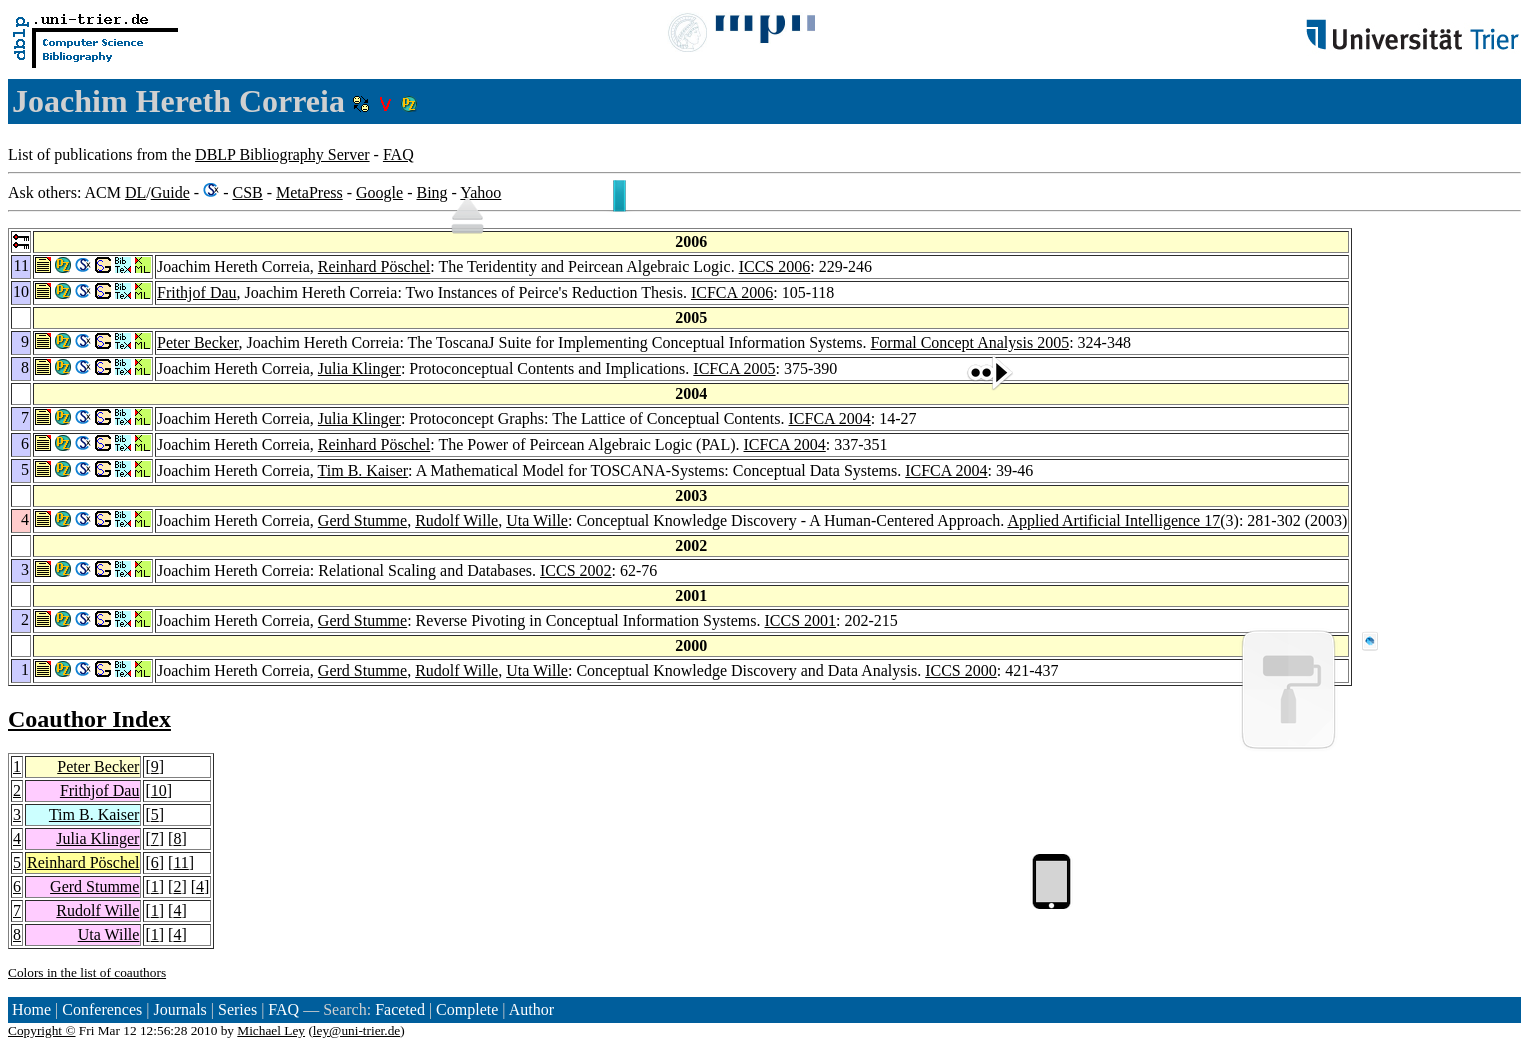  What do you see at coordinates (1370, 641) in the screenshot?
I see `dart programming language source file` at bounding box center [1370, 641].